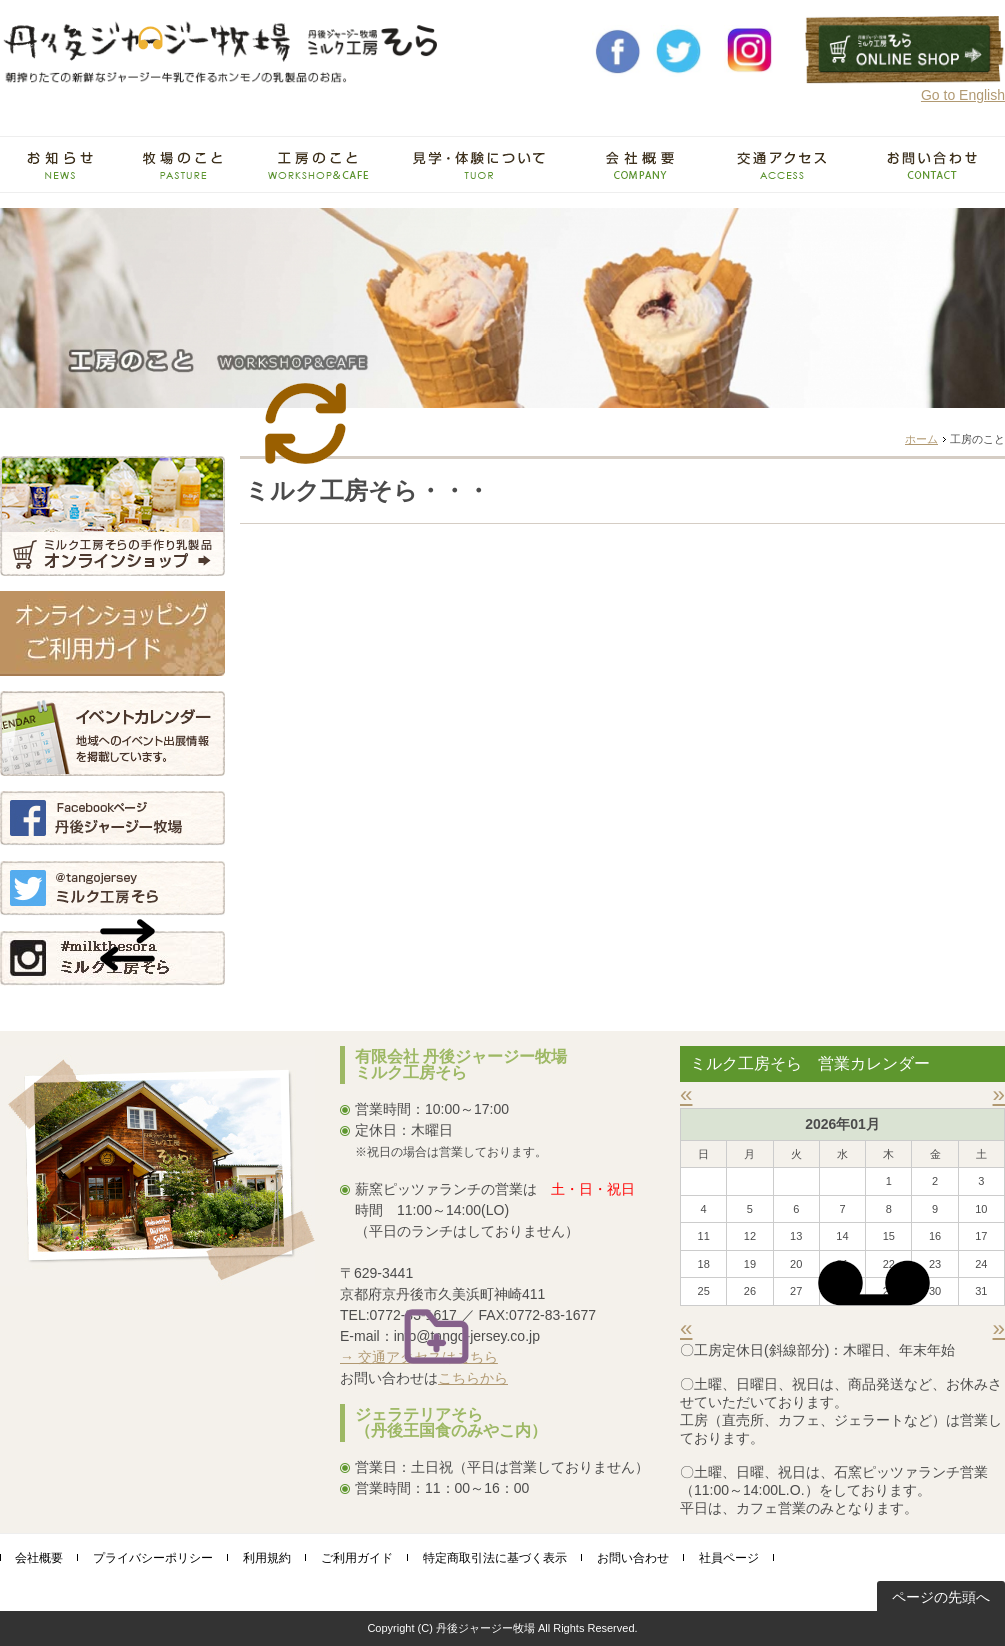 Image resolution: width=1005 pixels, height=1646 pixels. What do you see at coordinates (436, 1336) in the screenshot?
I see `create a new folder` at bounding box center [436, 1336].